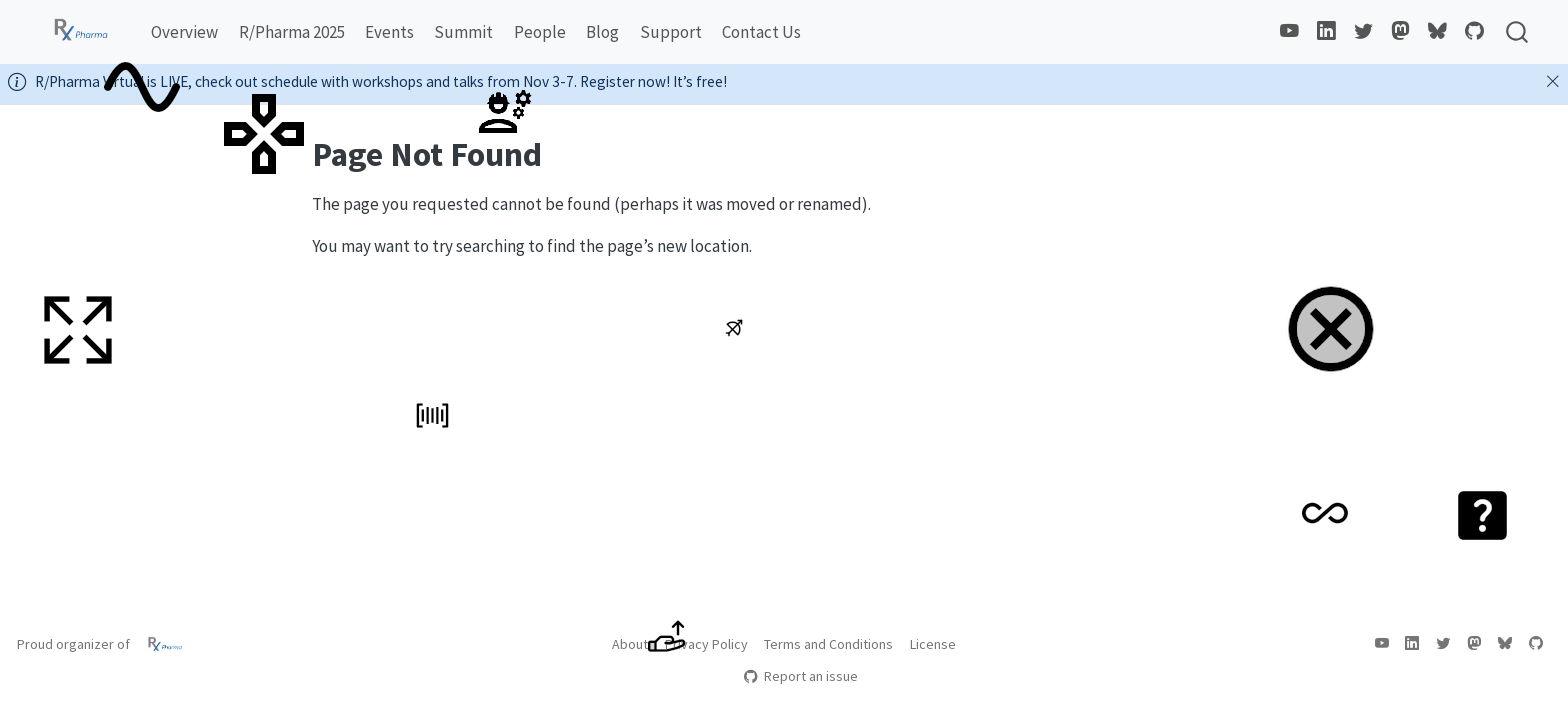 Image resolution: width=1568 pixels, height=720 pixels. What do you see at coordinates (1331, 329) in the screenshot?
I see `cancel or close the current action` at bounding box center [1331, 329].